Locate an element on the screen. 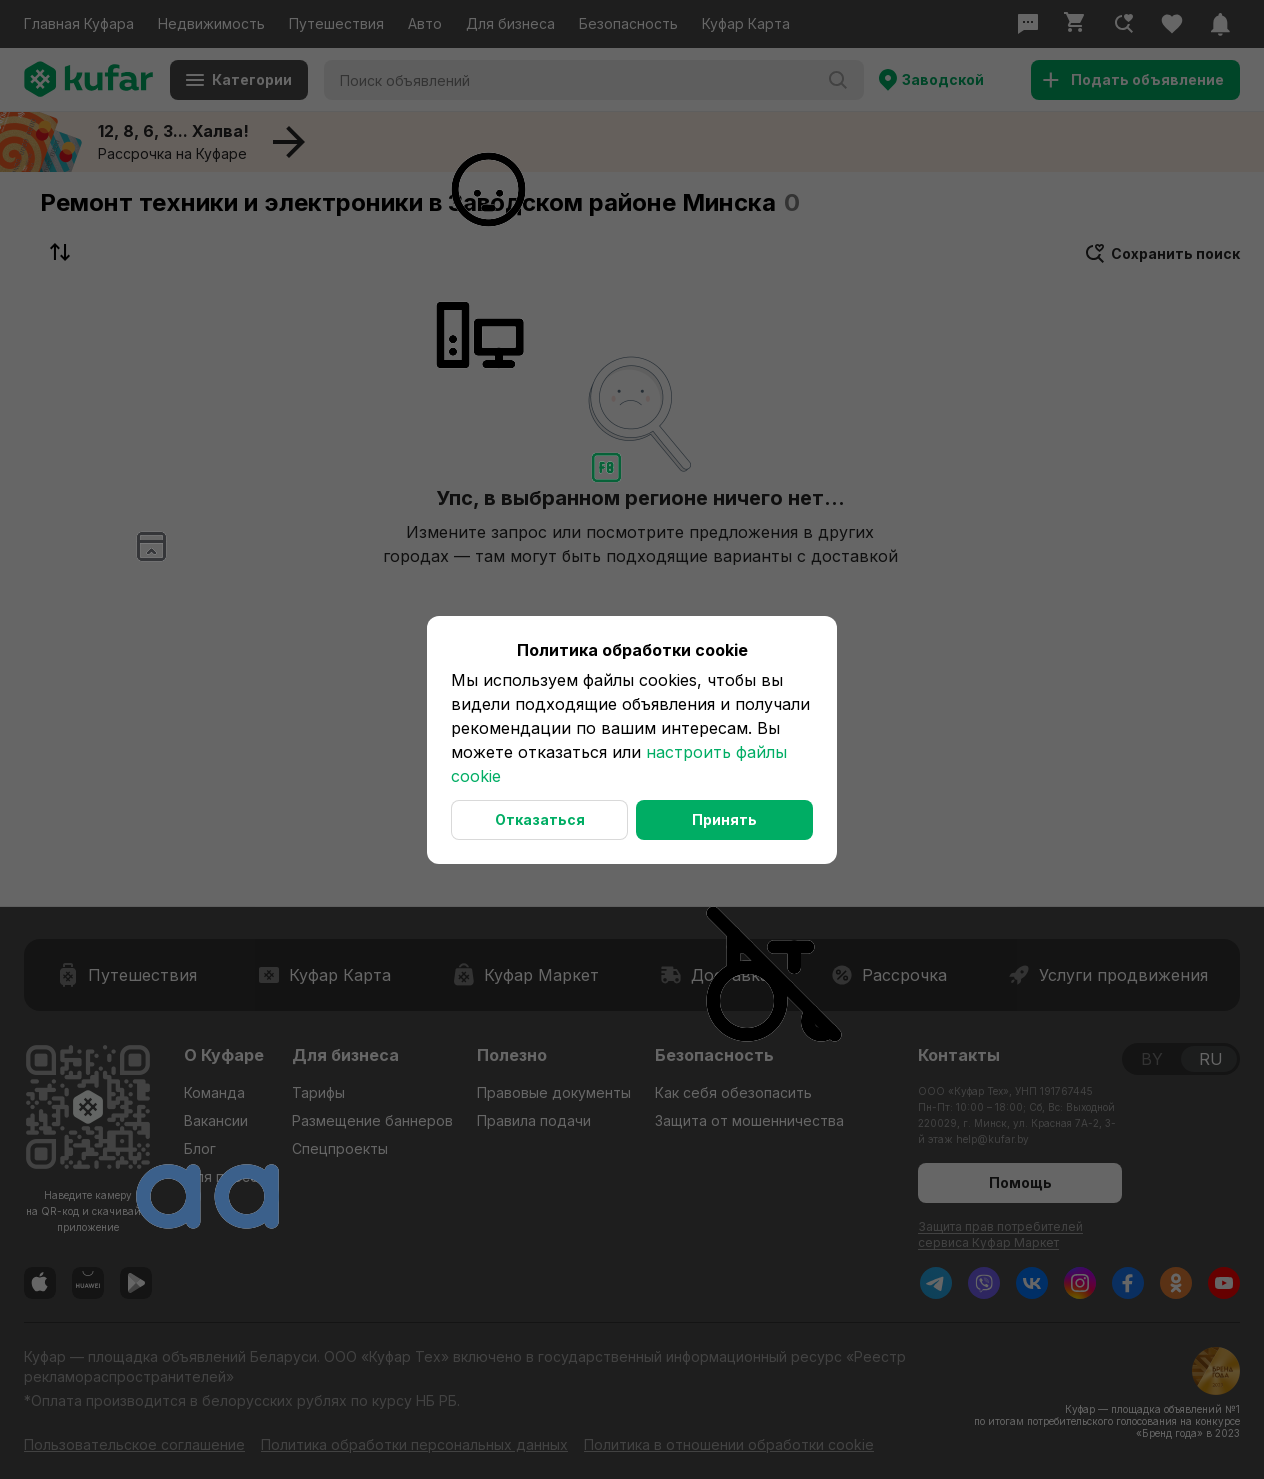 Image resolution: width=1264 pixels, height=1479 pixels. indicates wheelchair accessibility is unavailable is located at coordinates (774, 974).